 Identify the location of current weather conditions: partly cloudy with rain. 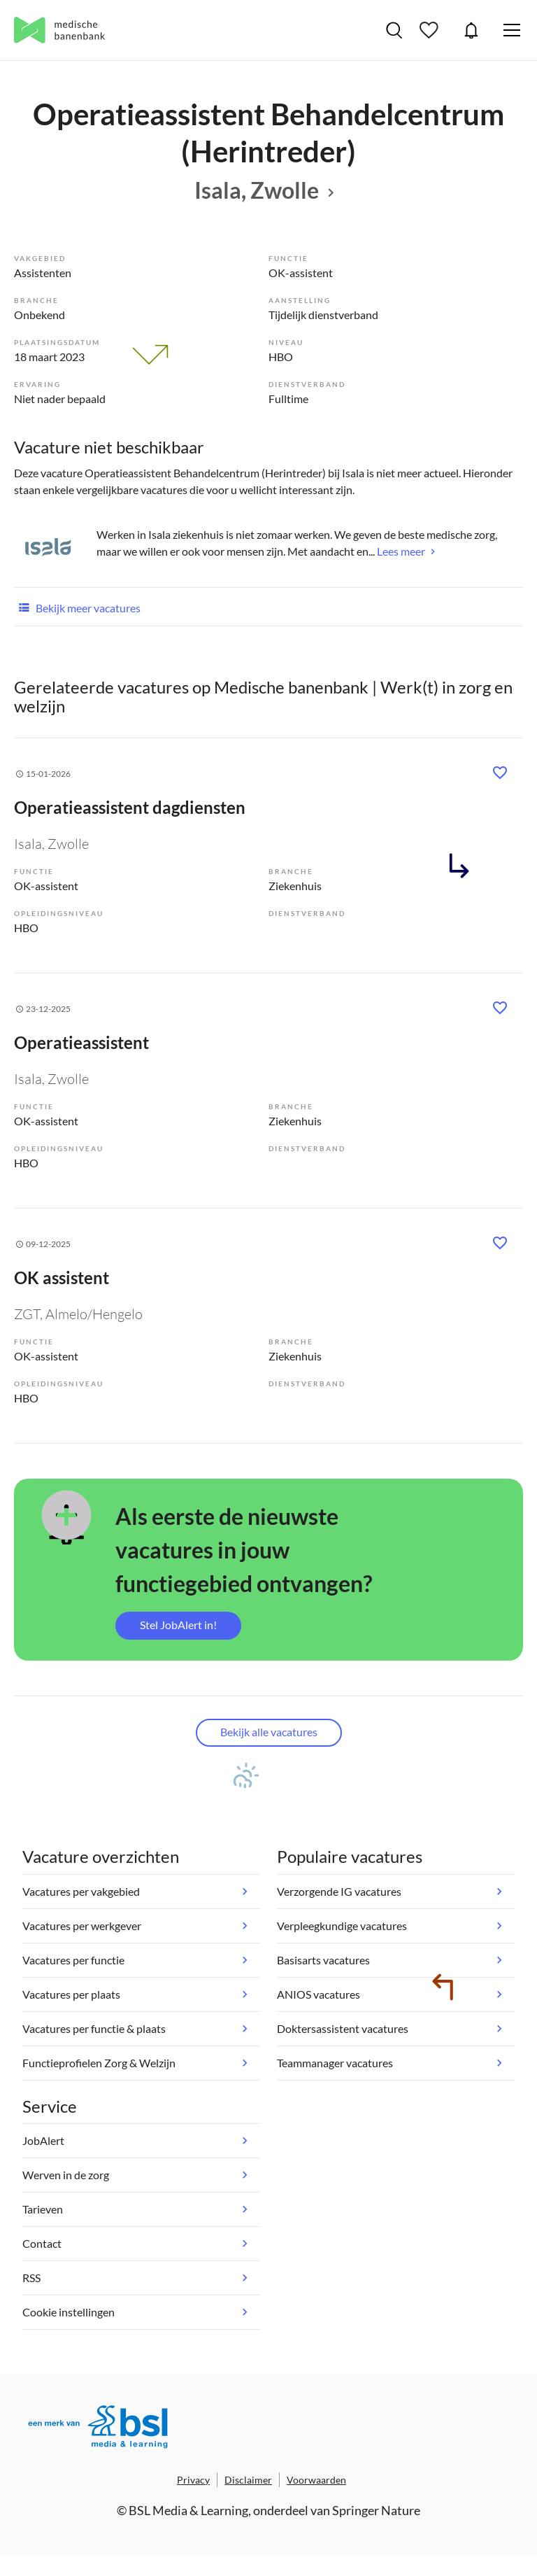
(246, 1775).